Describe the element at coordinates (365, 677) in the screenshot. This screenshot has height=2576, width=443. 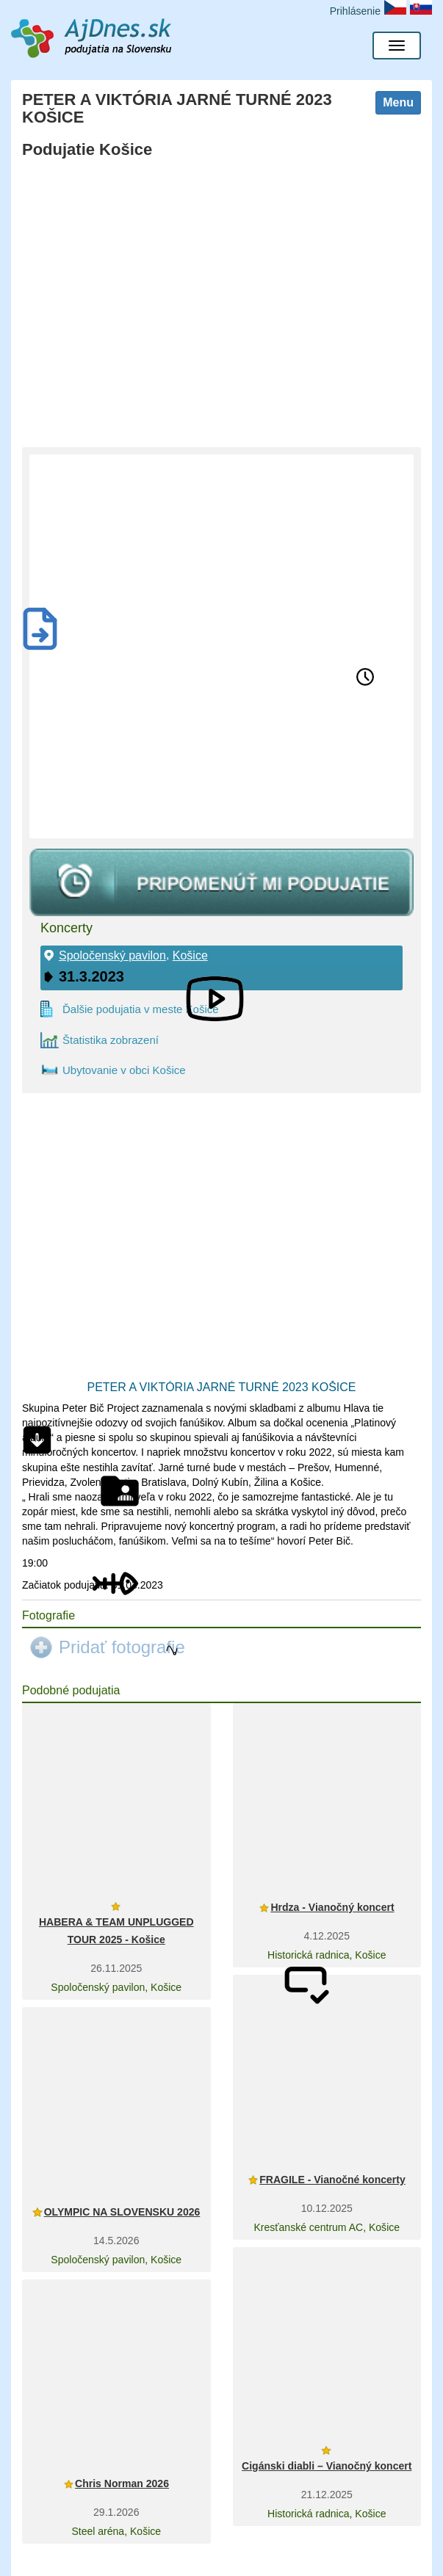
I see `view current time` at that location.